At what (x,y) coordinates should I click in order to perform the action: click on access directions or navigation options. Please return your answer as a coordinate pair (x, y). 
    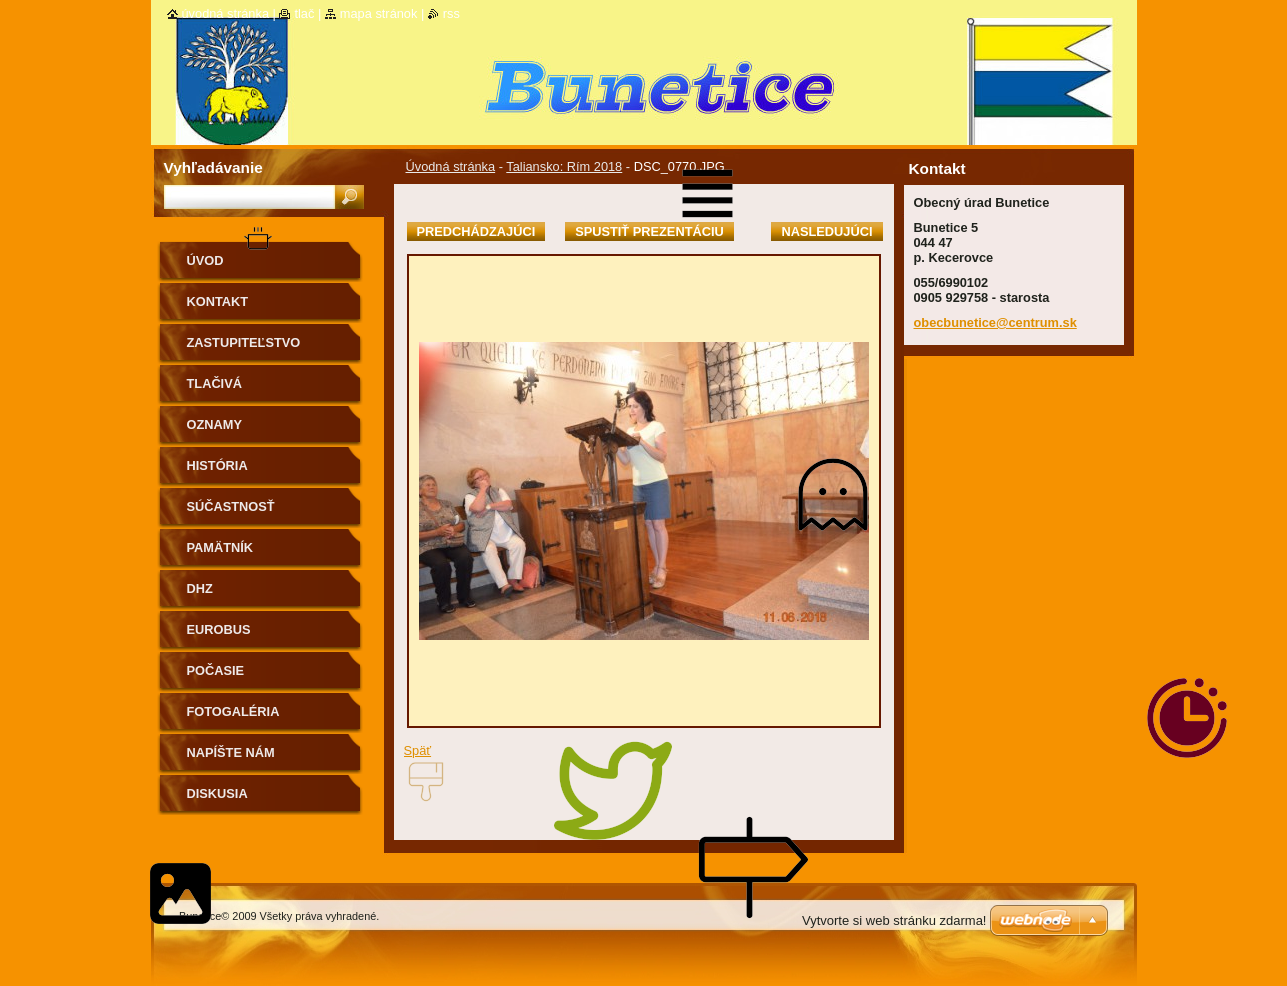
    Looking at the image, I should click on (749, 867).